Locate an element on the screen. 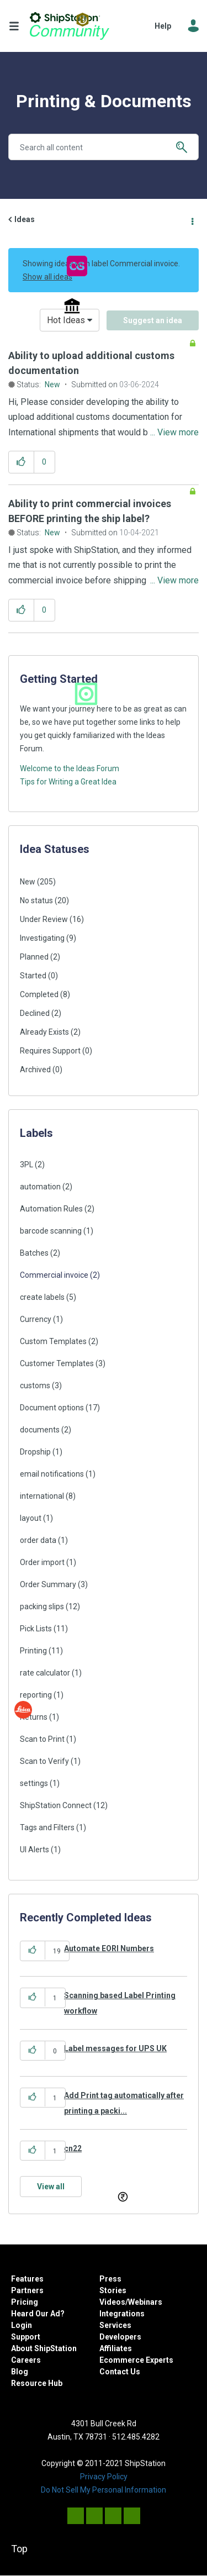  view balance or payment amount in rupees is located at coordinates (123, 2196).